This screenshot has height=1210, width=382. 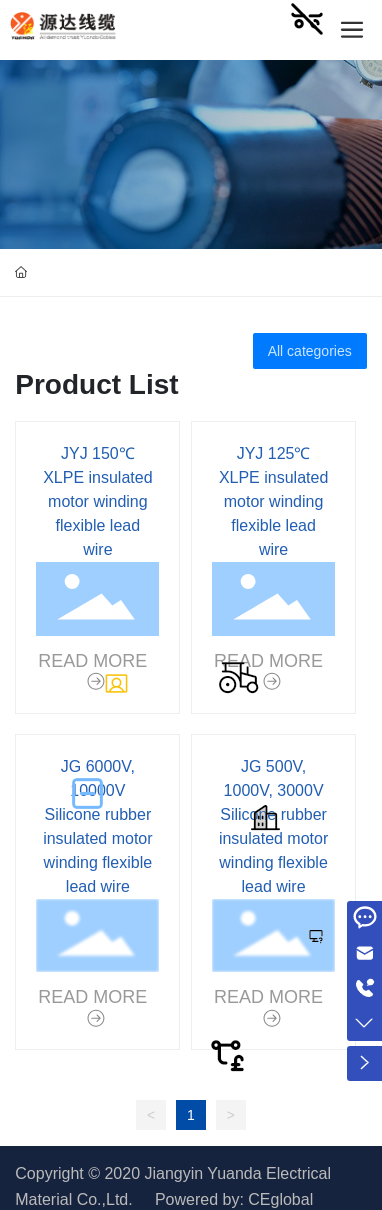 I want to click on access farming or agricultural features, so click(x=238, y=677).